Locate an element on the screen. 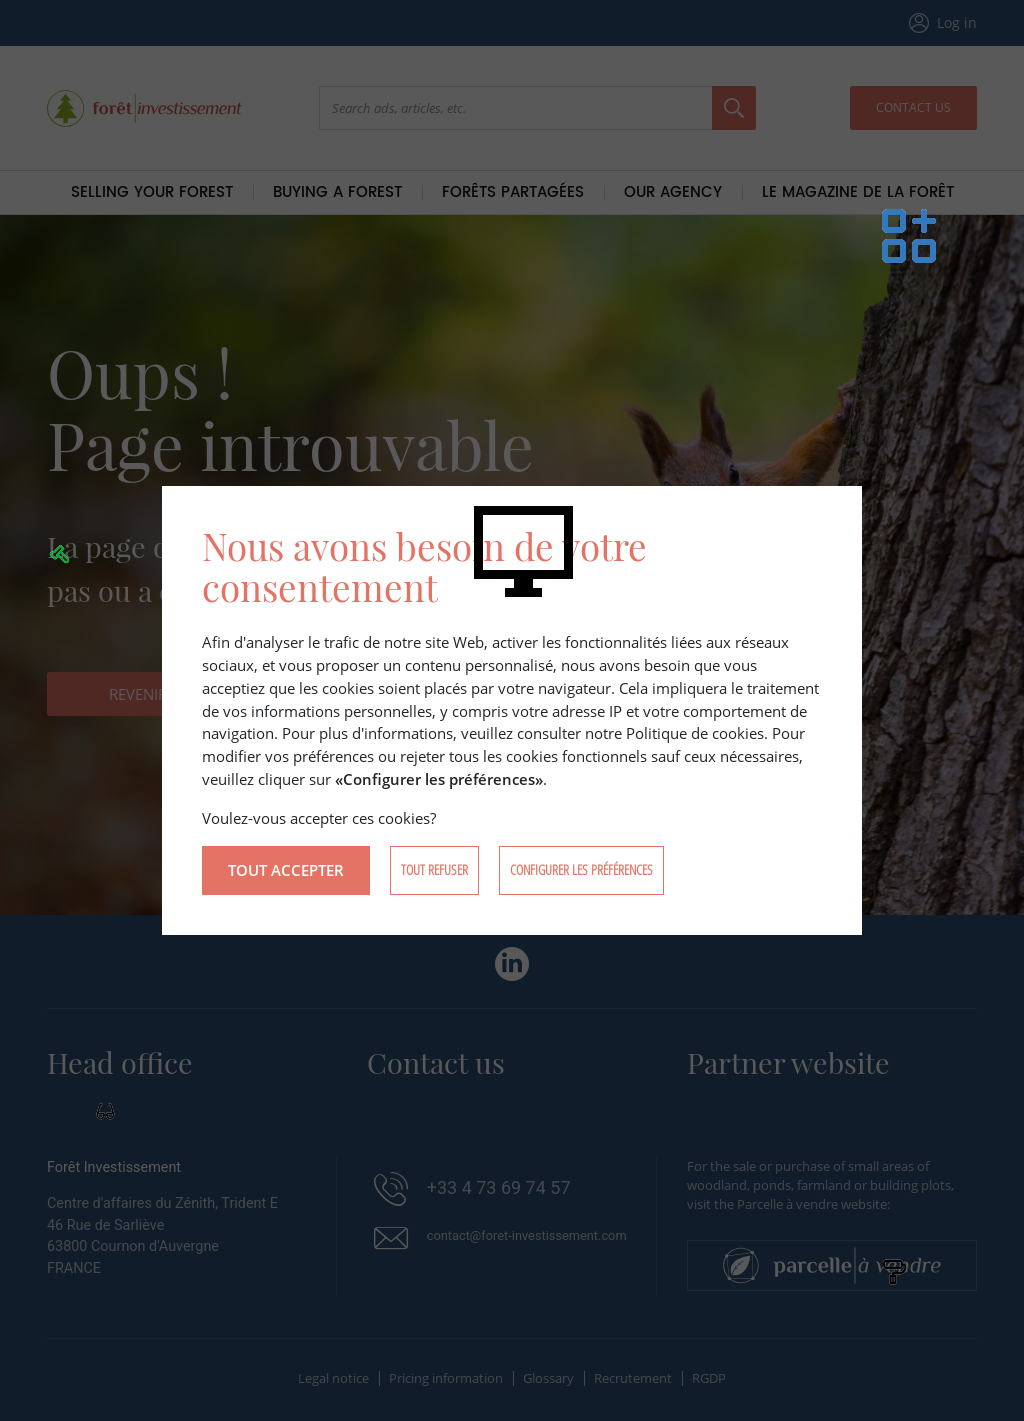  access crafting or woodcutting tools is located at coordinates (59, 554).